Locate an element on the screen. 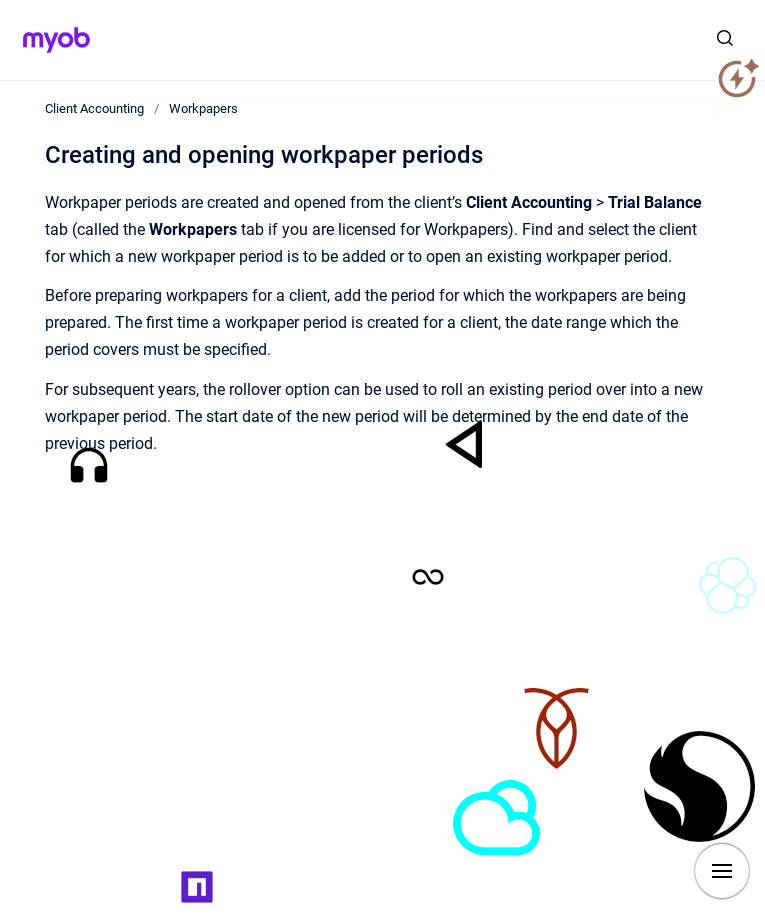  npm (node package manager) logo is located at coordinates (197, 887).